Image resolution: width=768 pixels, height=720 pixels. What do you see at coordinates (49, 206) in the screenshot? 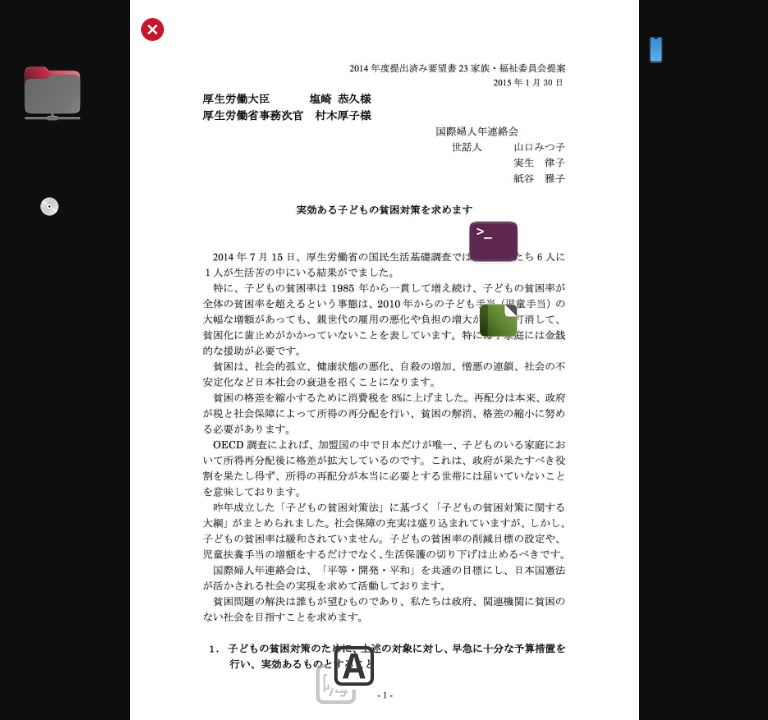
I see `indicates a CD-R or recordable disc drive` at bounding box center [49, 206].